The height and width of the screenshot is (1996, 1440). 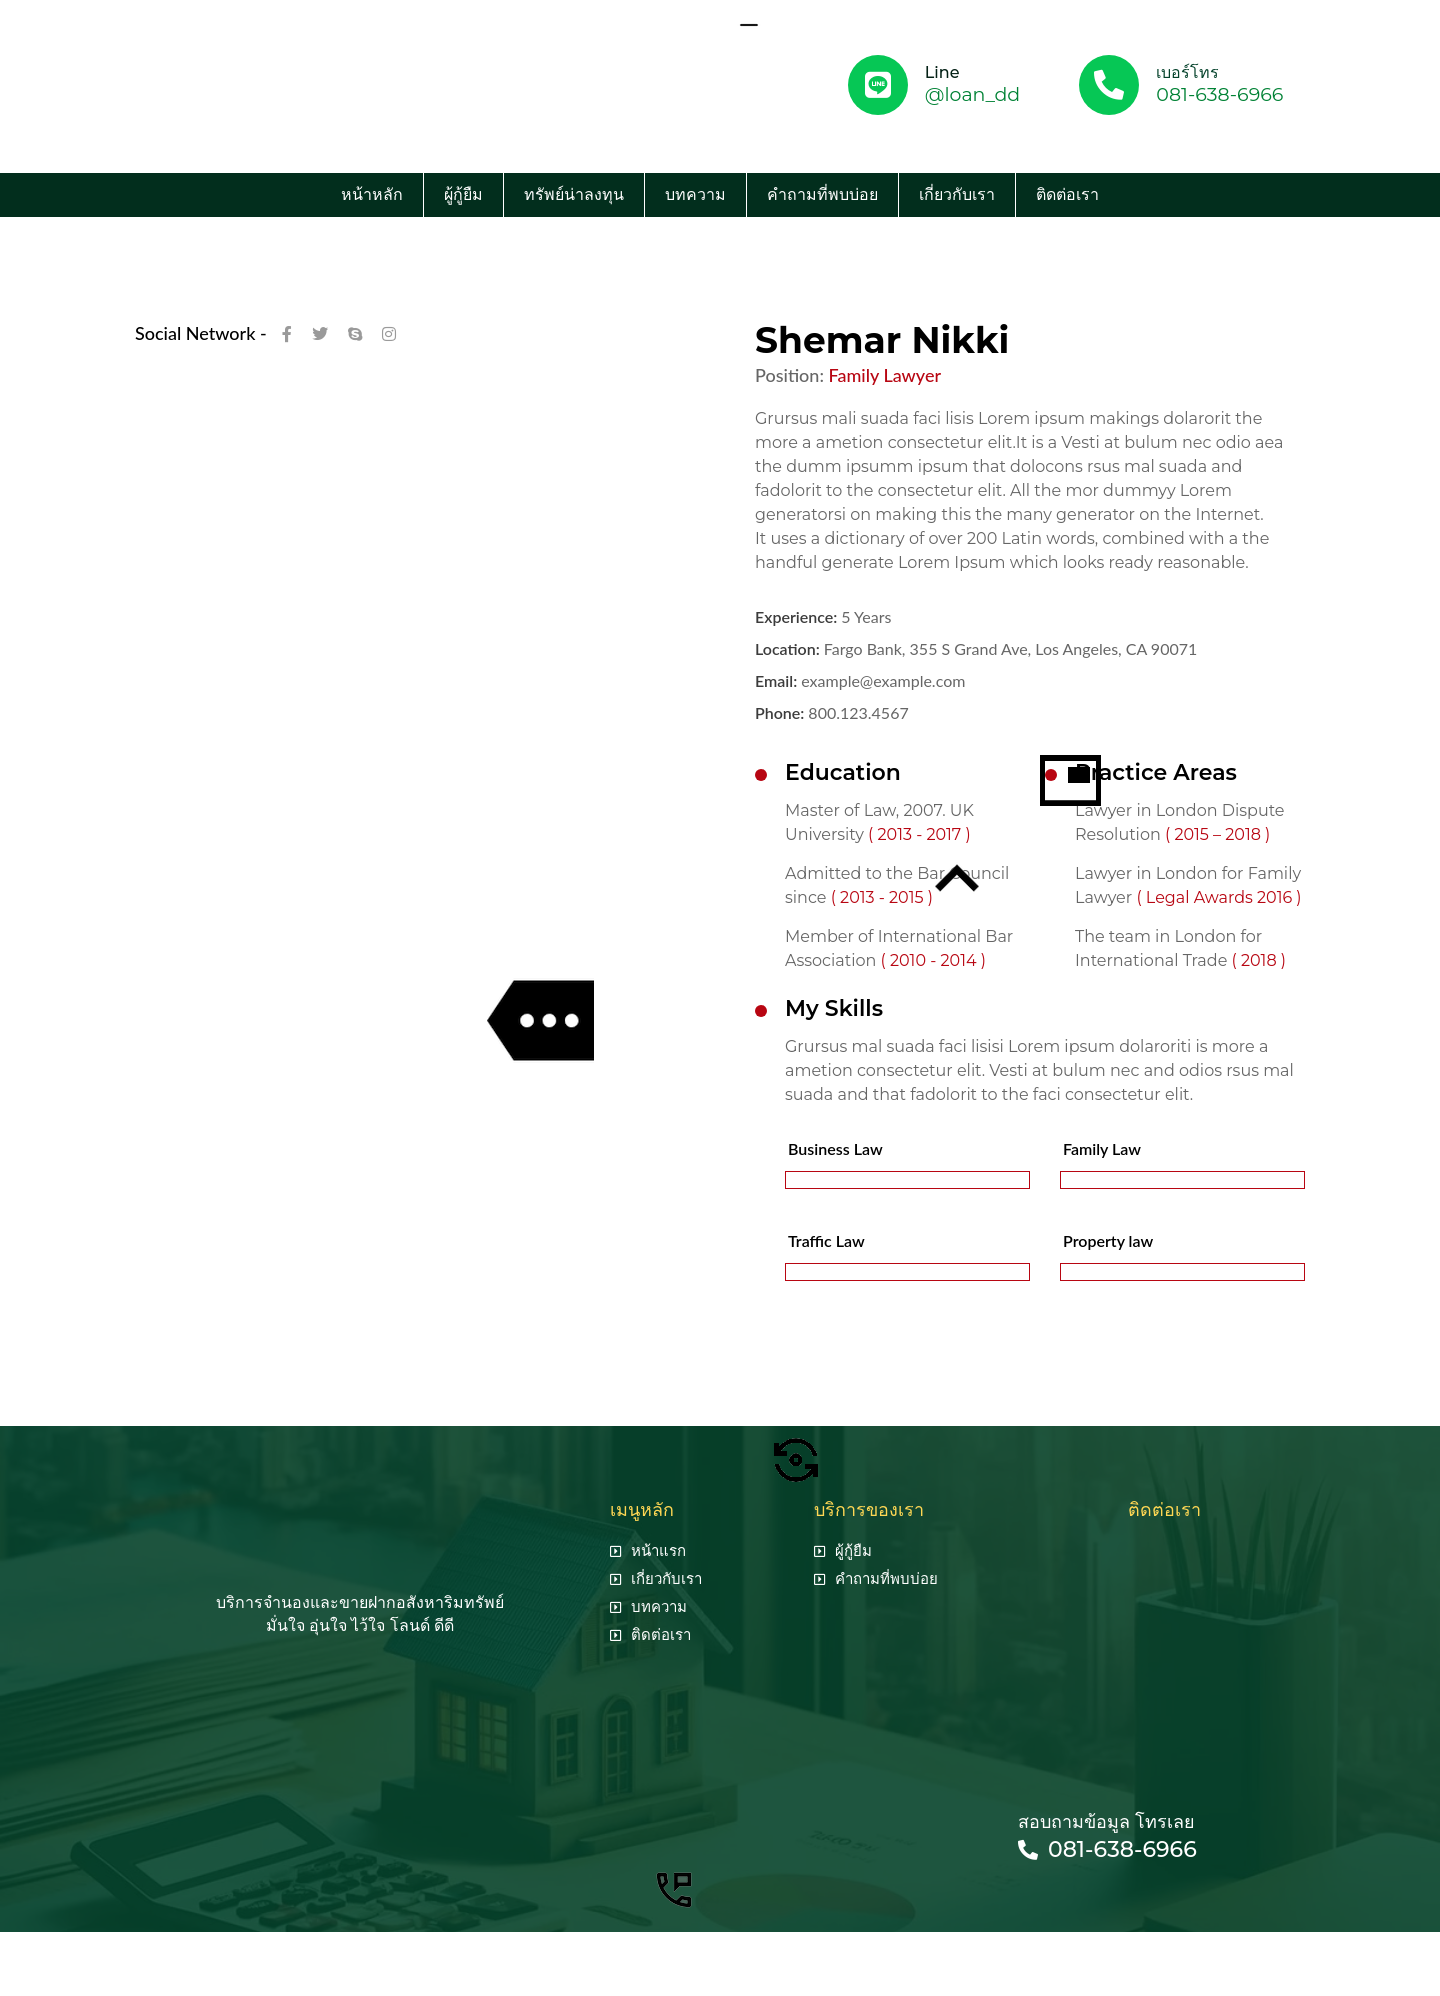 I want to click on collapse an expanded section or menu, so click(x=957, y=879).